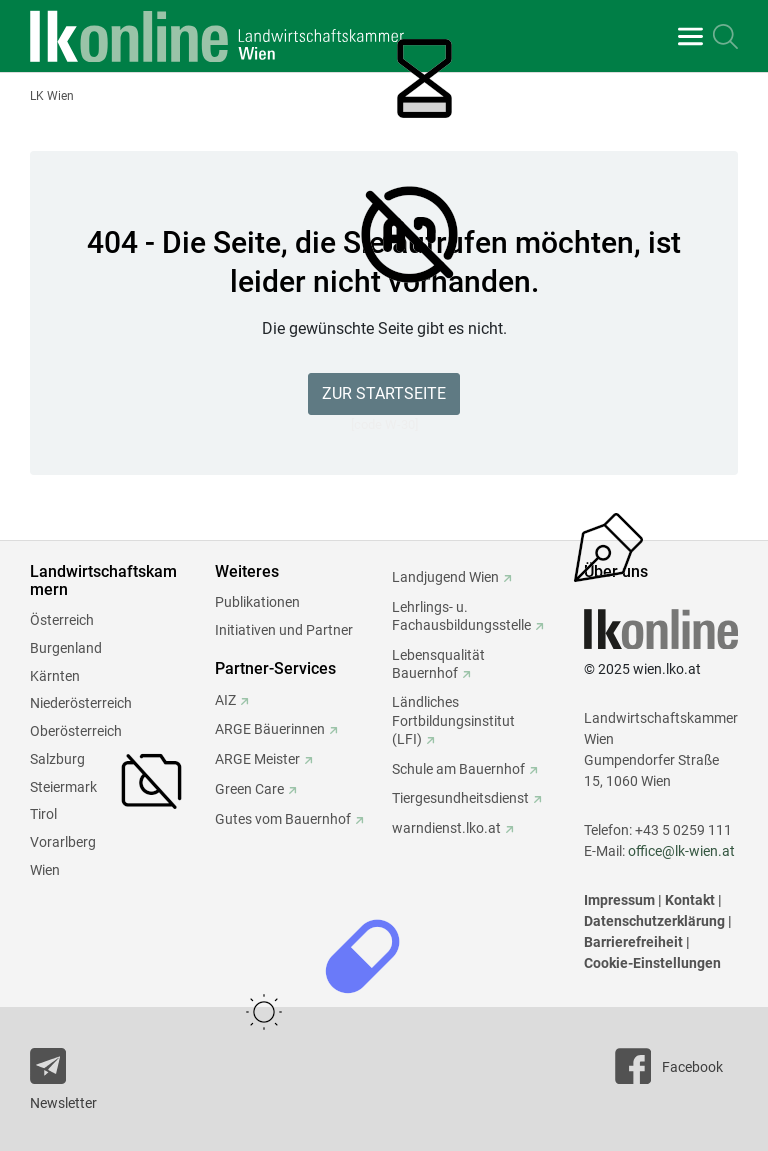  I want to click on reduce screen brightness, so click(264, 1012).